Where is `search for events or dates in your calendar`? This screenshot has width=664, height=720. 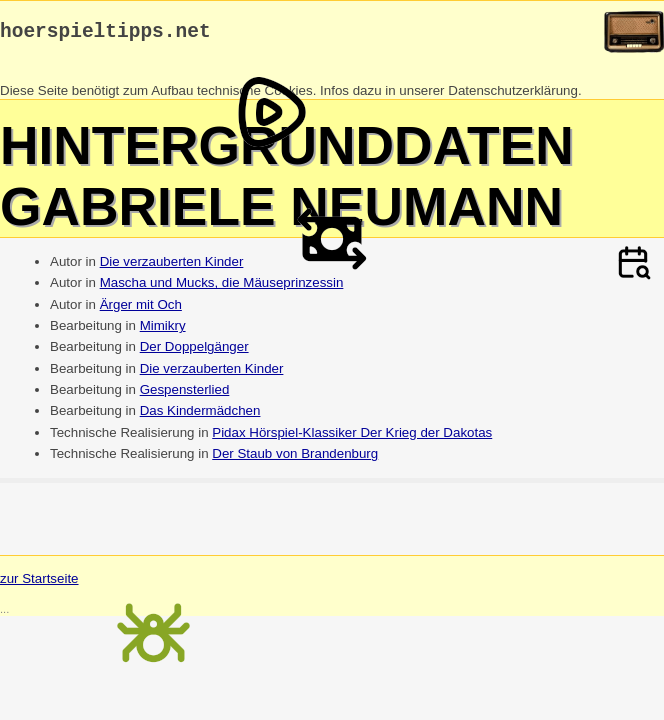 search for events or dates in your calendar is located at coordinates (633, 262).